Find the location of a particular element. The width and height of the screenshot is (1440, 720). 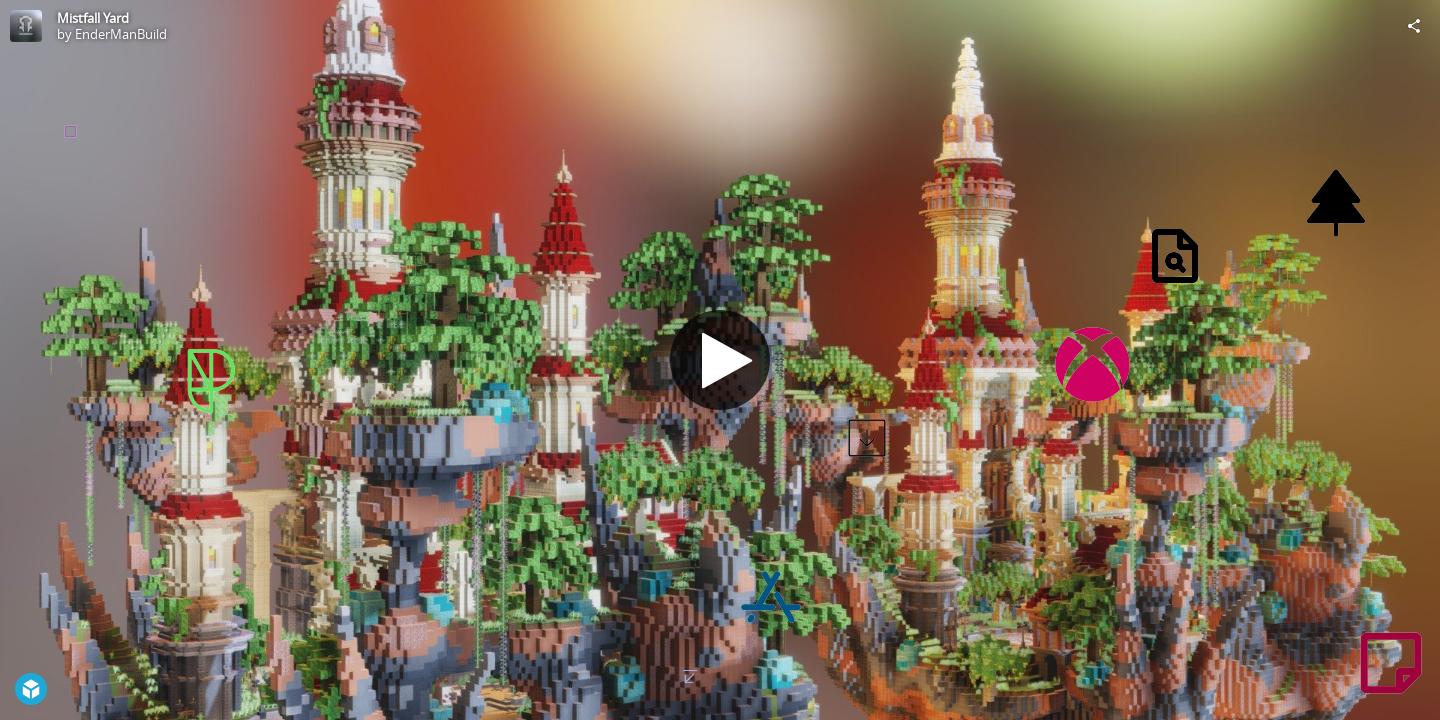

phosphor icons logo is located at coordinates (206, 377).